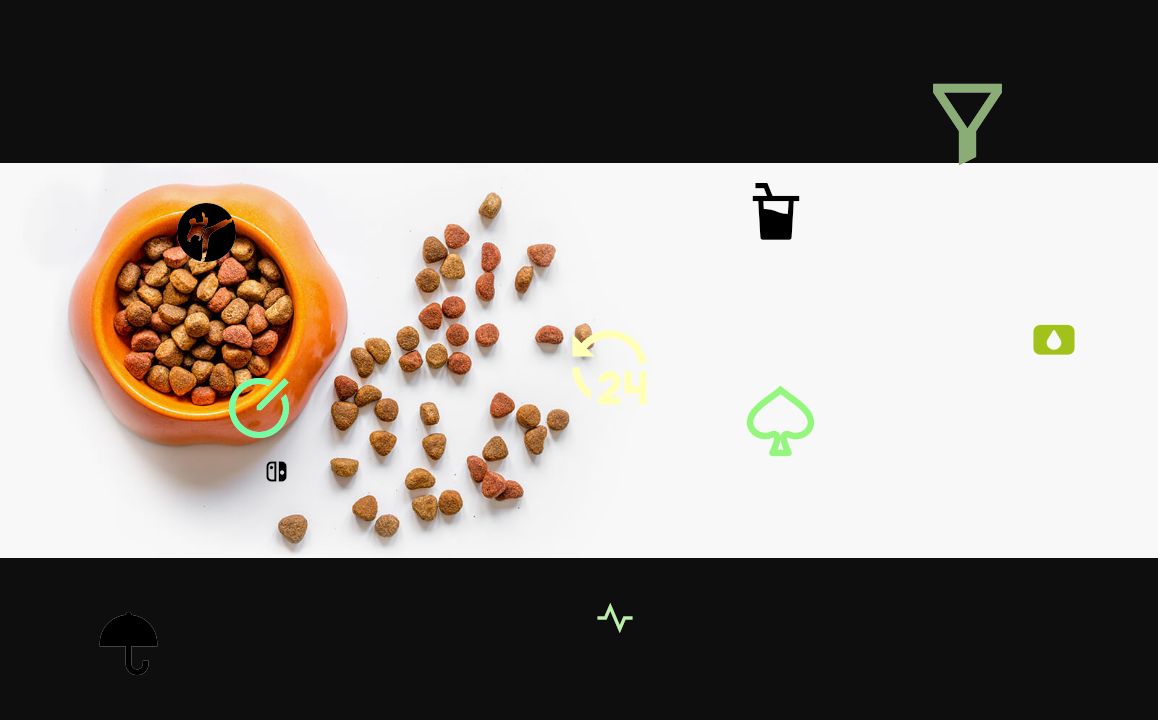  What do you see at coordinates (609, 367) in the screenshot?
I see `indicates 24-hour service availability` at bounding box center [609, 367].